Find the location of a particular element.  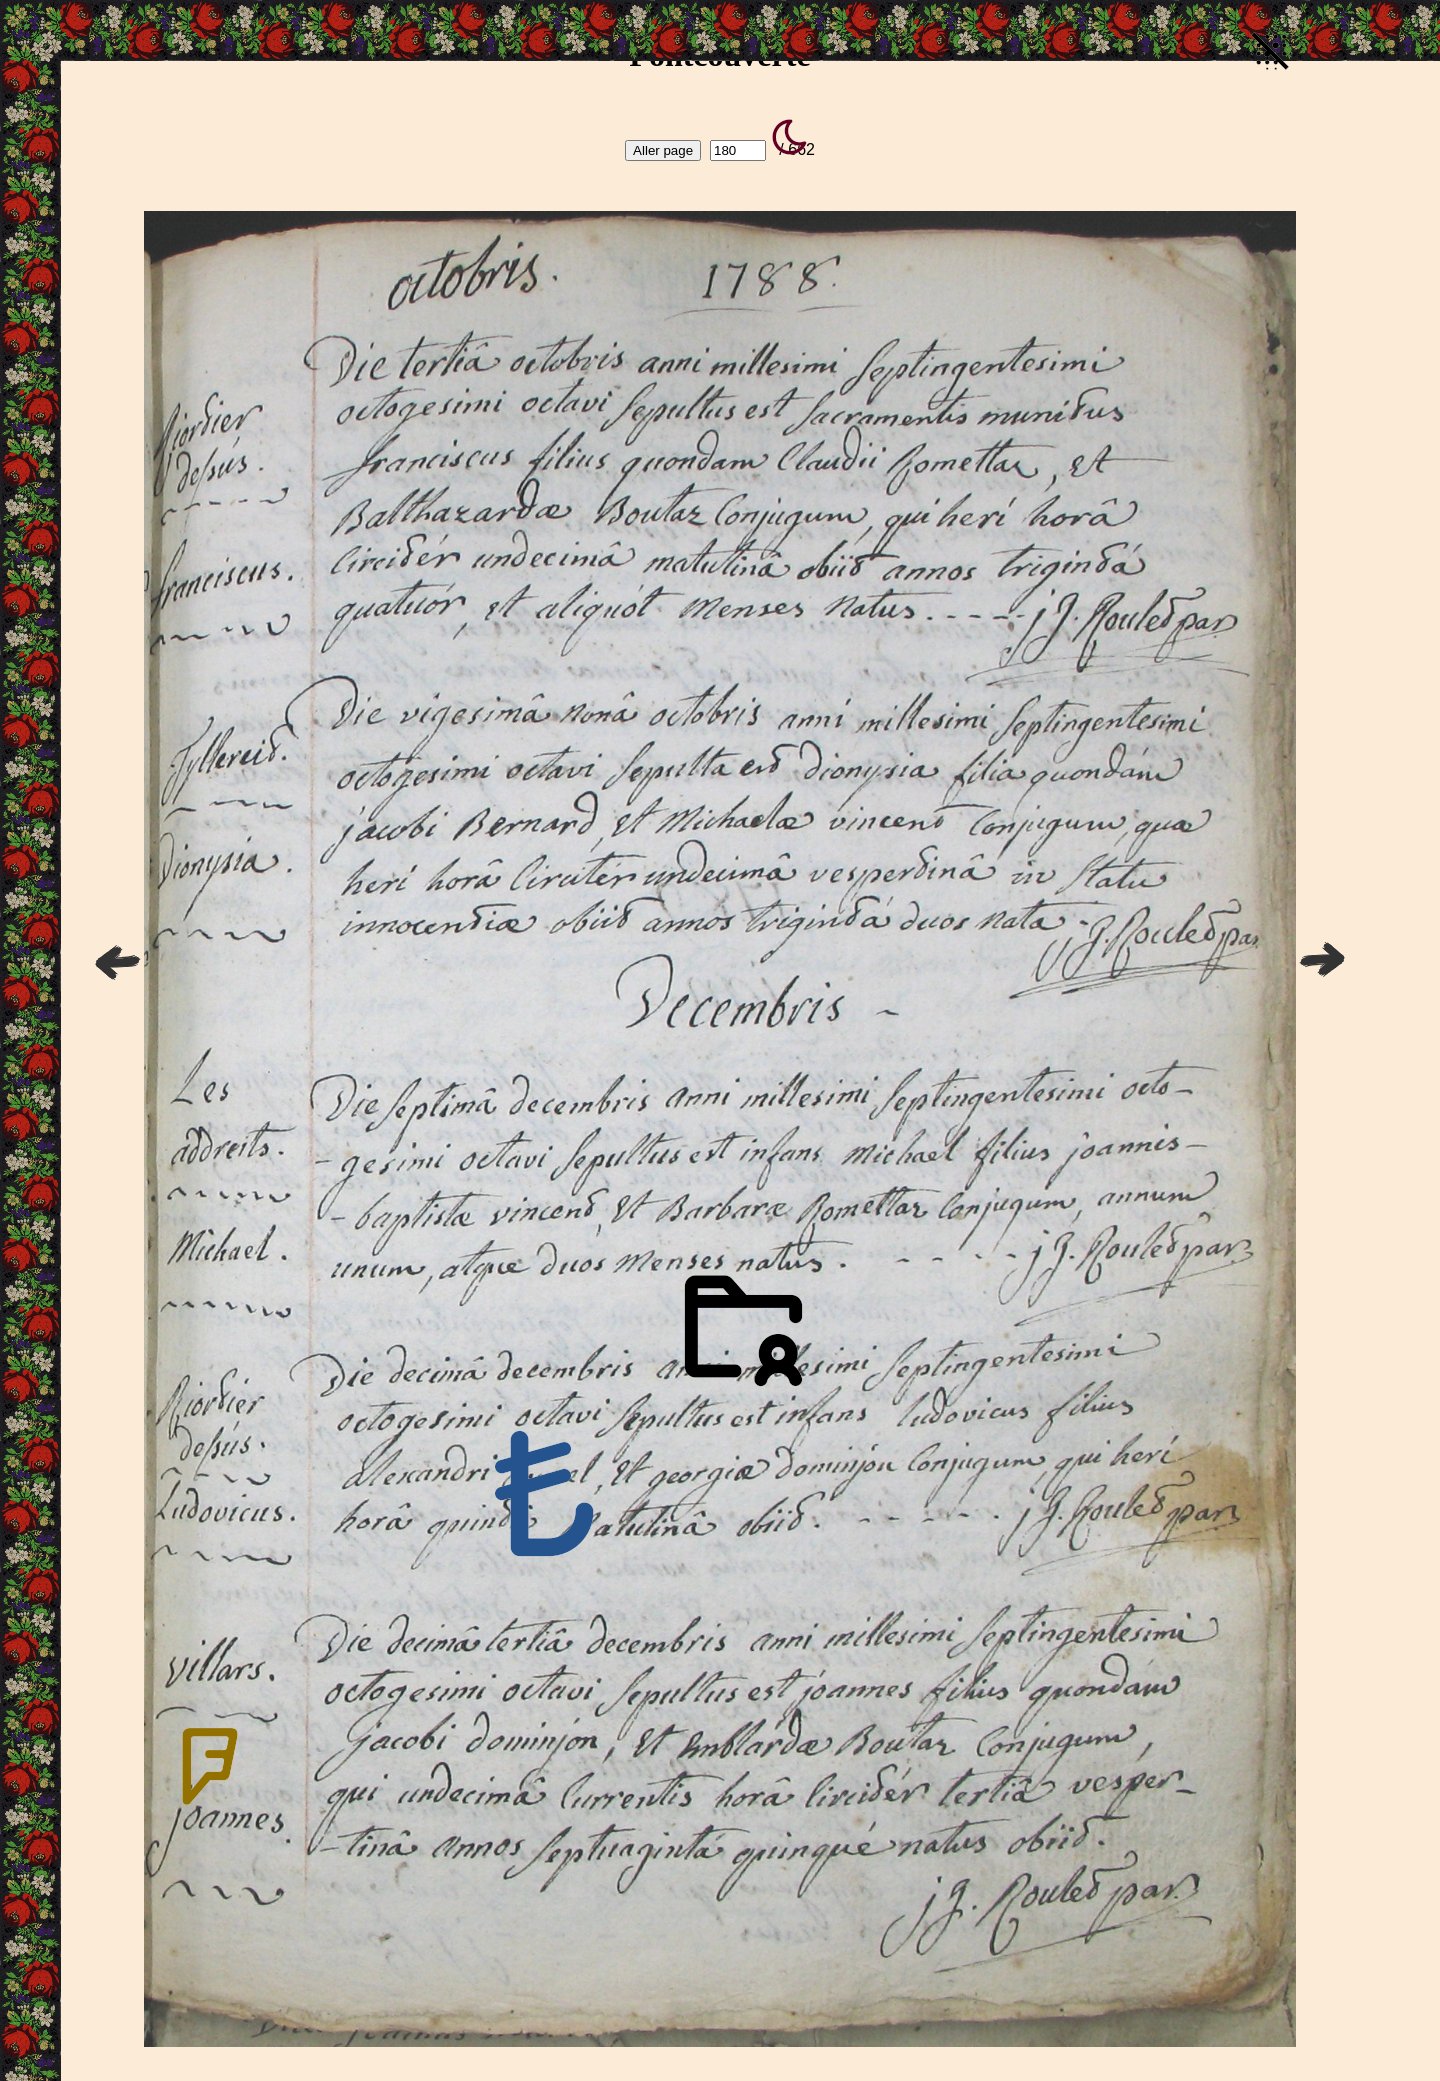

disable blur effect is located at coordinates (1271, 49).